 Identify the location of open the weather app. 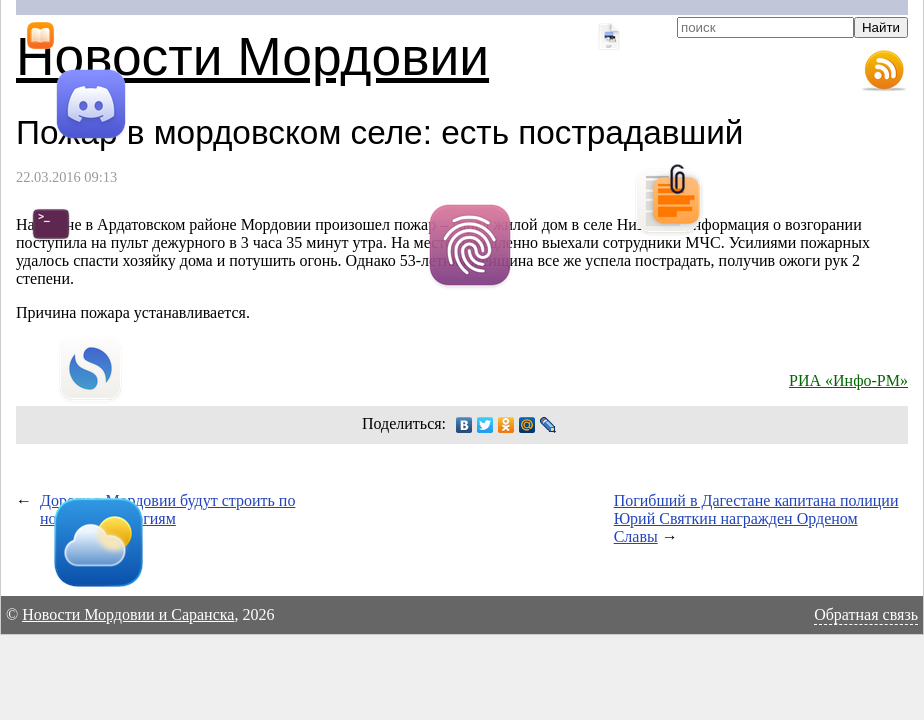
(98, 542).